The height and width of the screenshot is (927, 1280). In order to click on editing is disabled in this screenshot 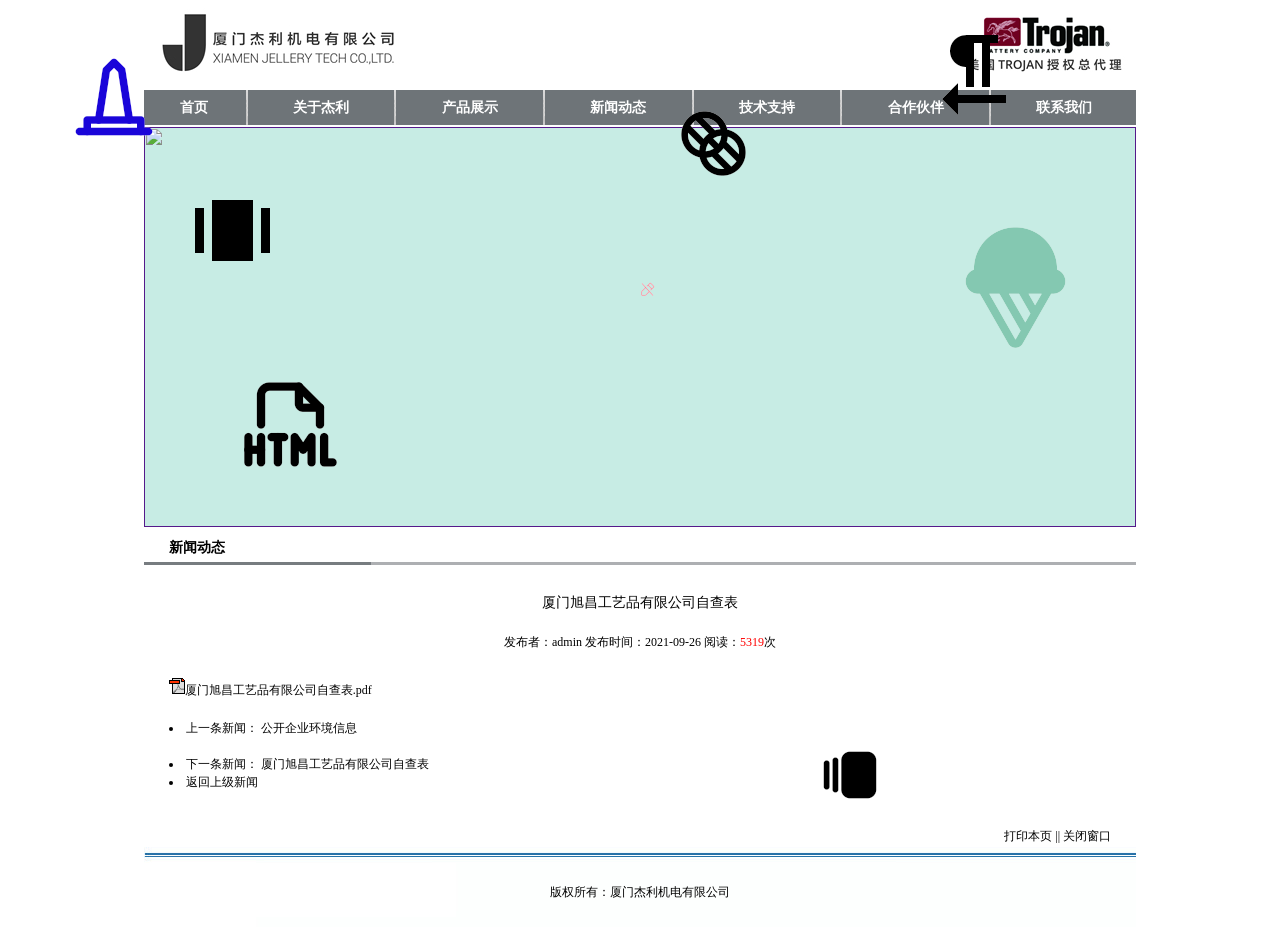, I will do `click(647, 289)`.